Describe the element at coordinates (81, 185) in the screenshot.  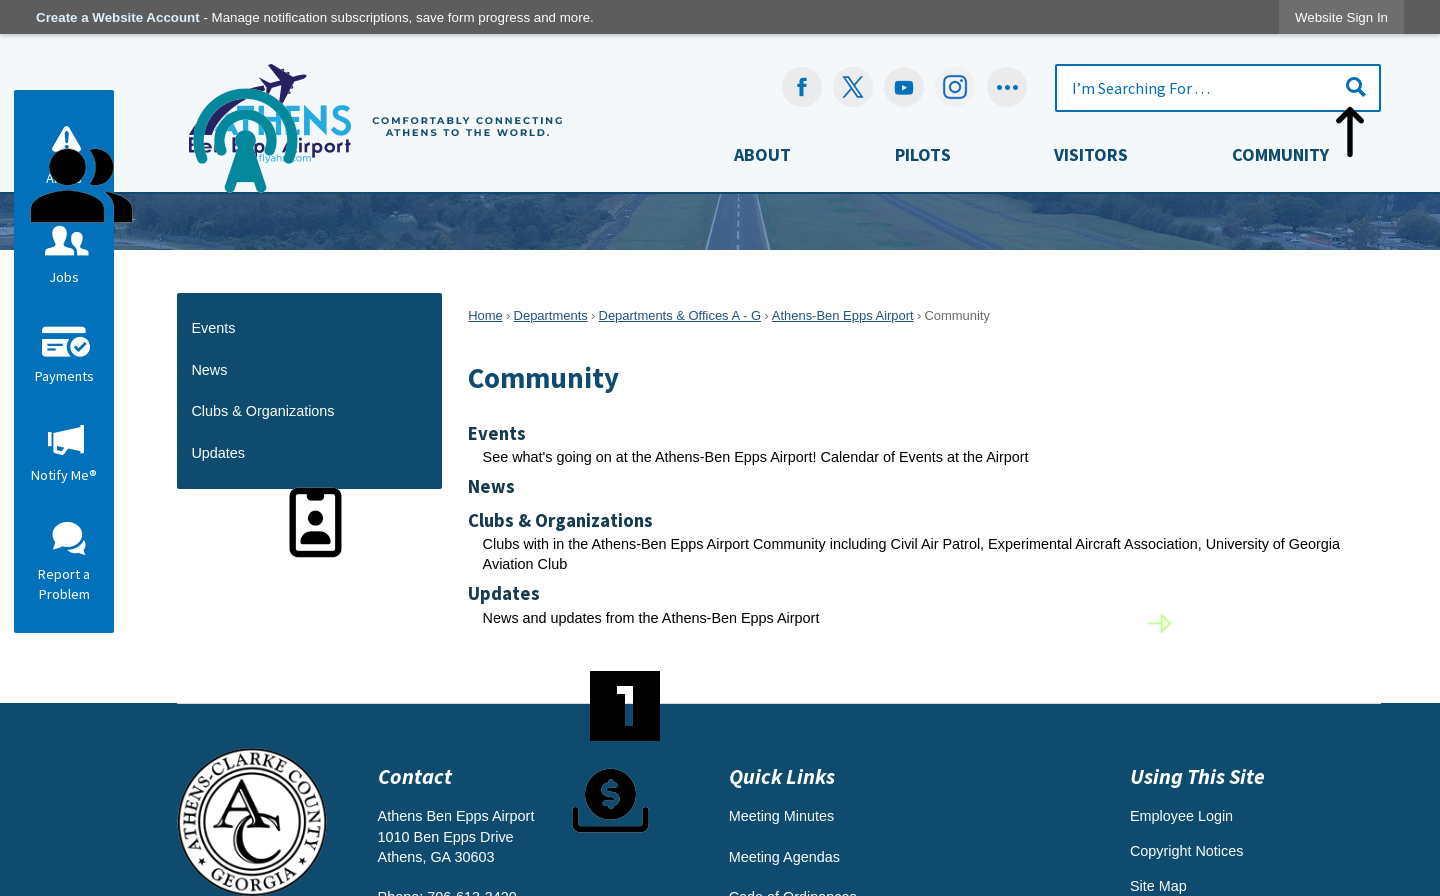
I see `view contacts or people list` at that location.